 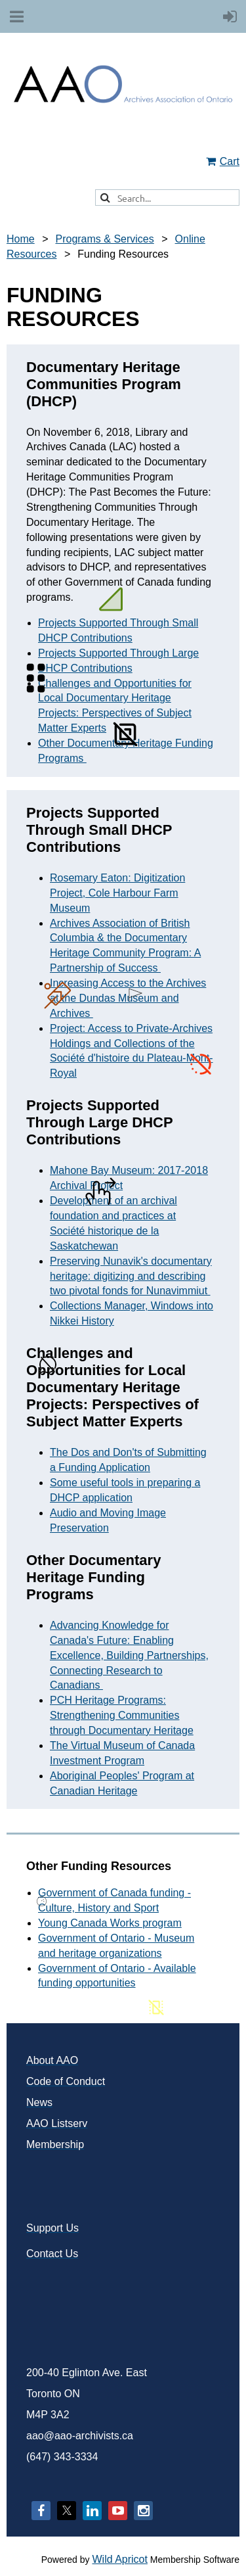 What do you see at coordinates (41, 1901) in the screenshot?
I see `access bowling or sports games` at bounding box center [41, 1901].